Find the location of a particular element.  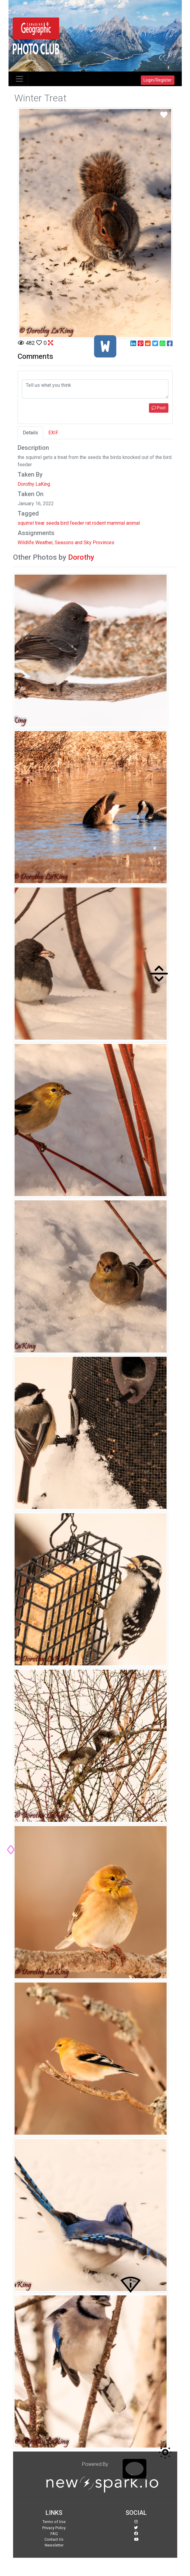

open Wikipedia or wiki-related content is located at coordinates (105, 346).